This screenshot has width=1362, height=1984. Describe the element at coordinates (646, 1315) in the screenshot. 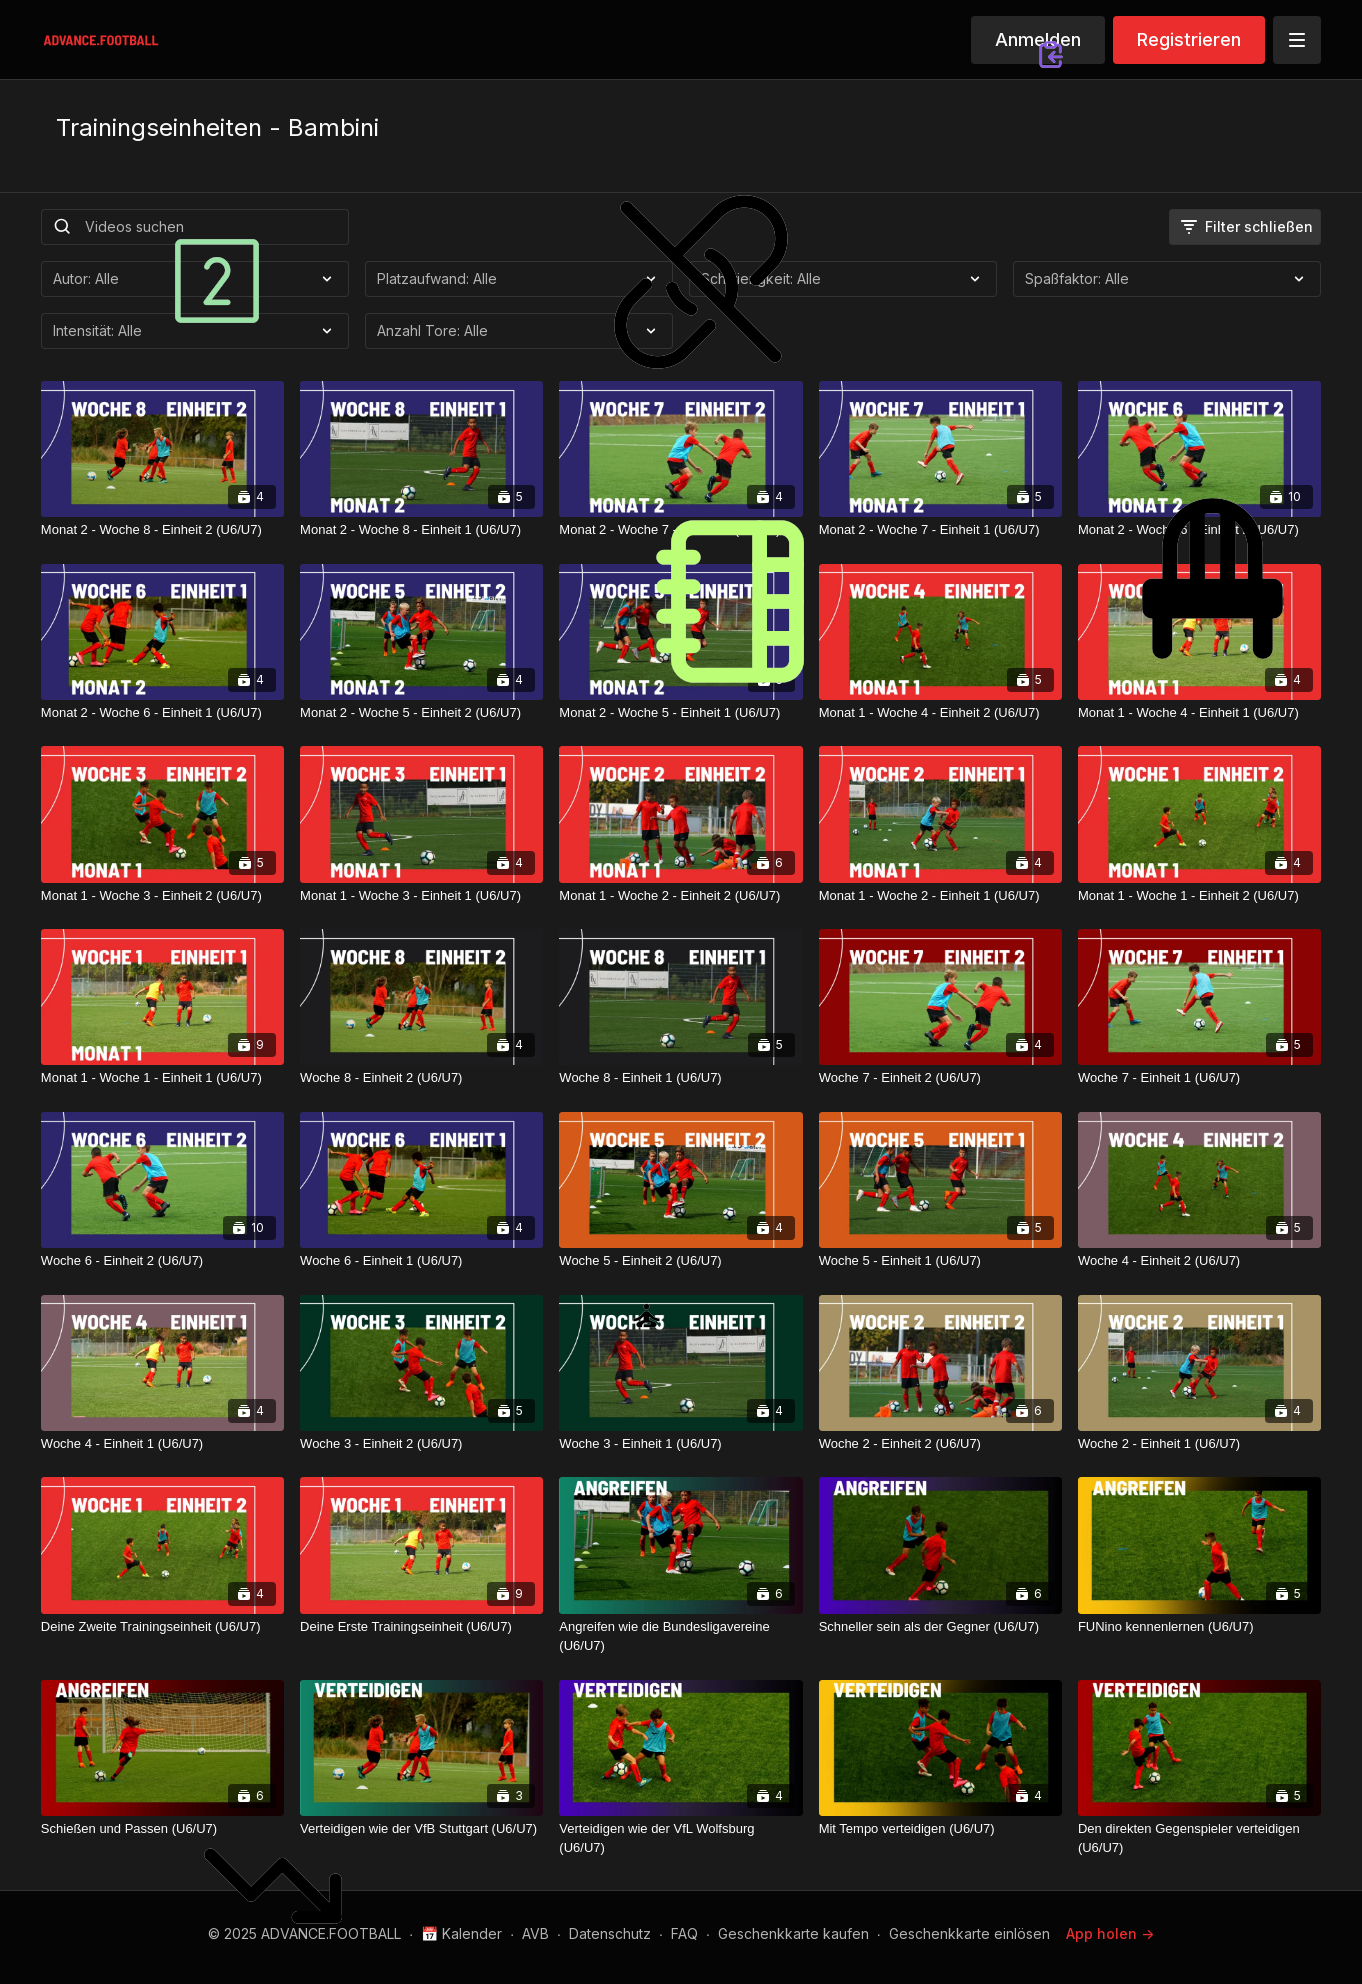

I see `access meditation or mindfulness features` at that location.